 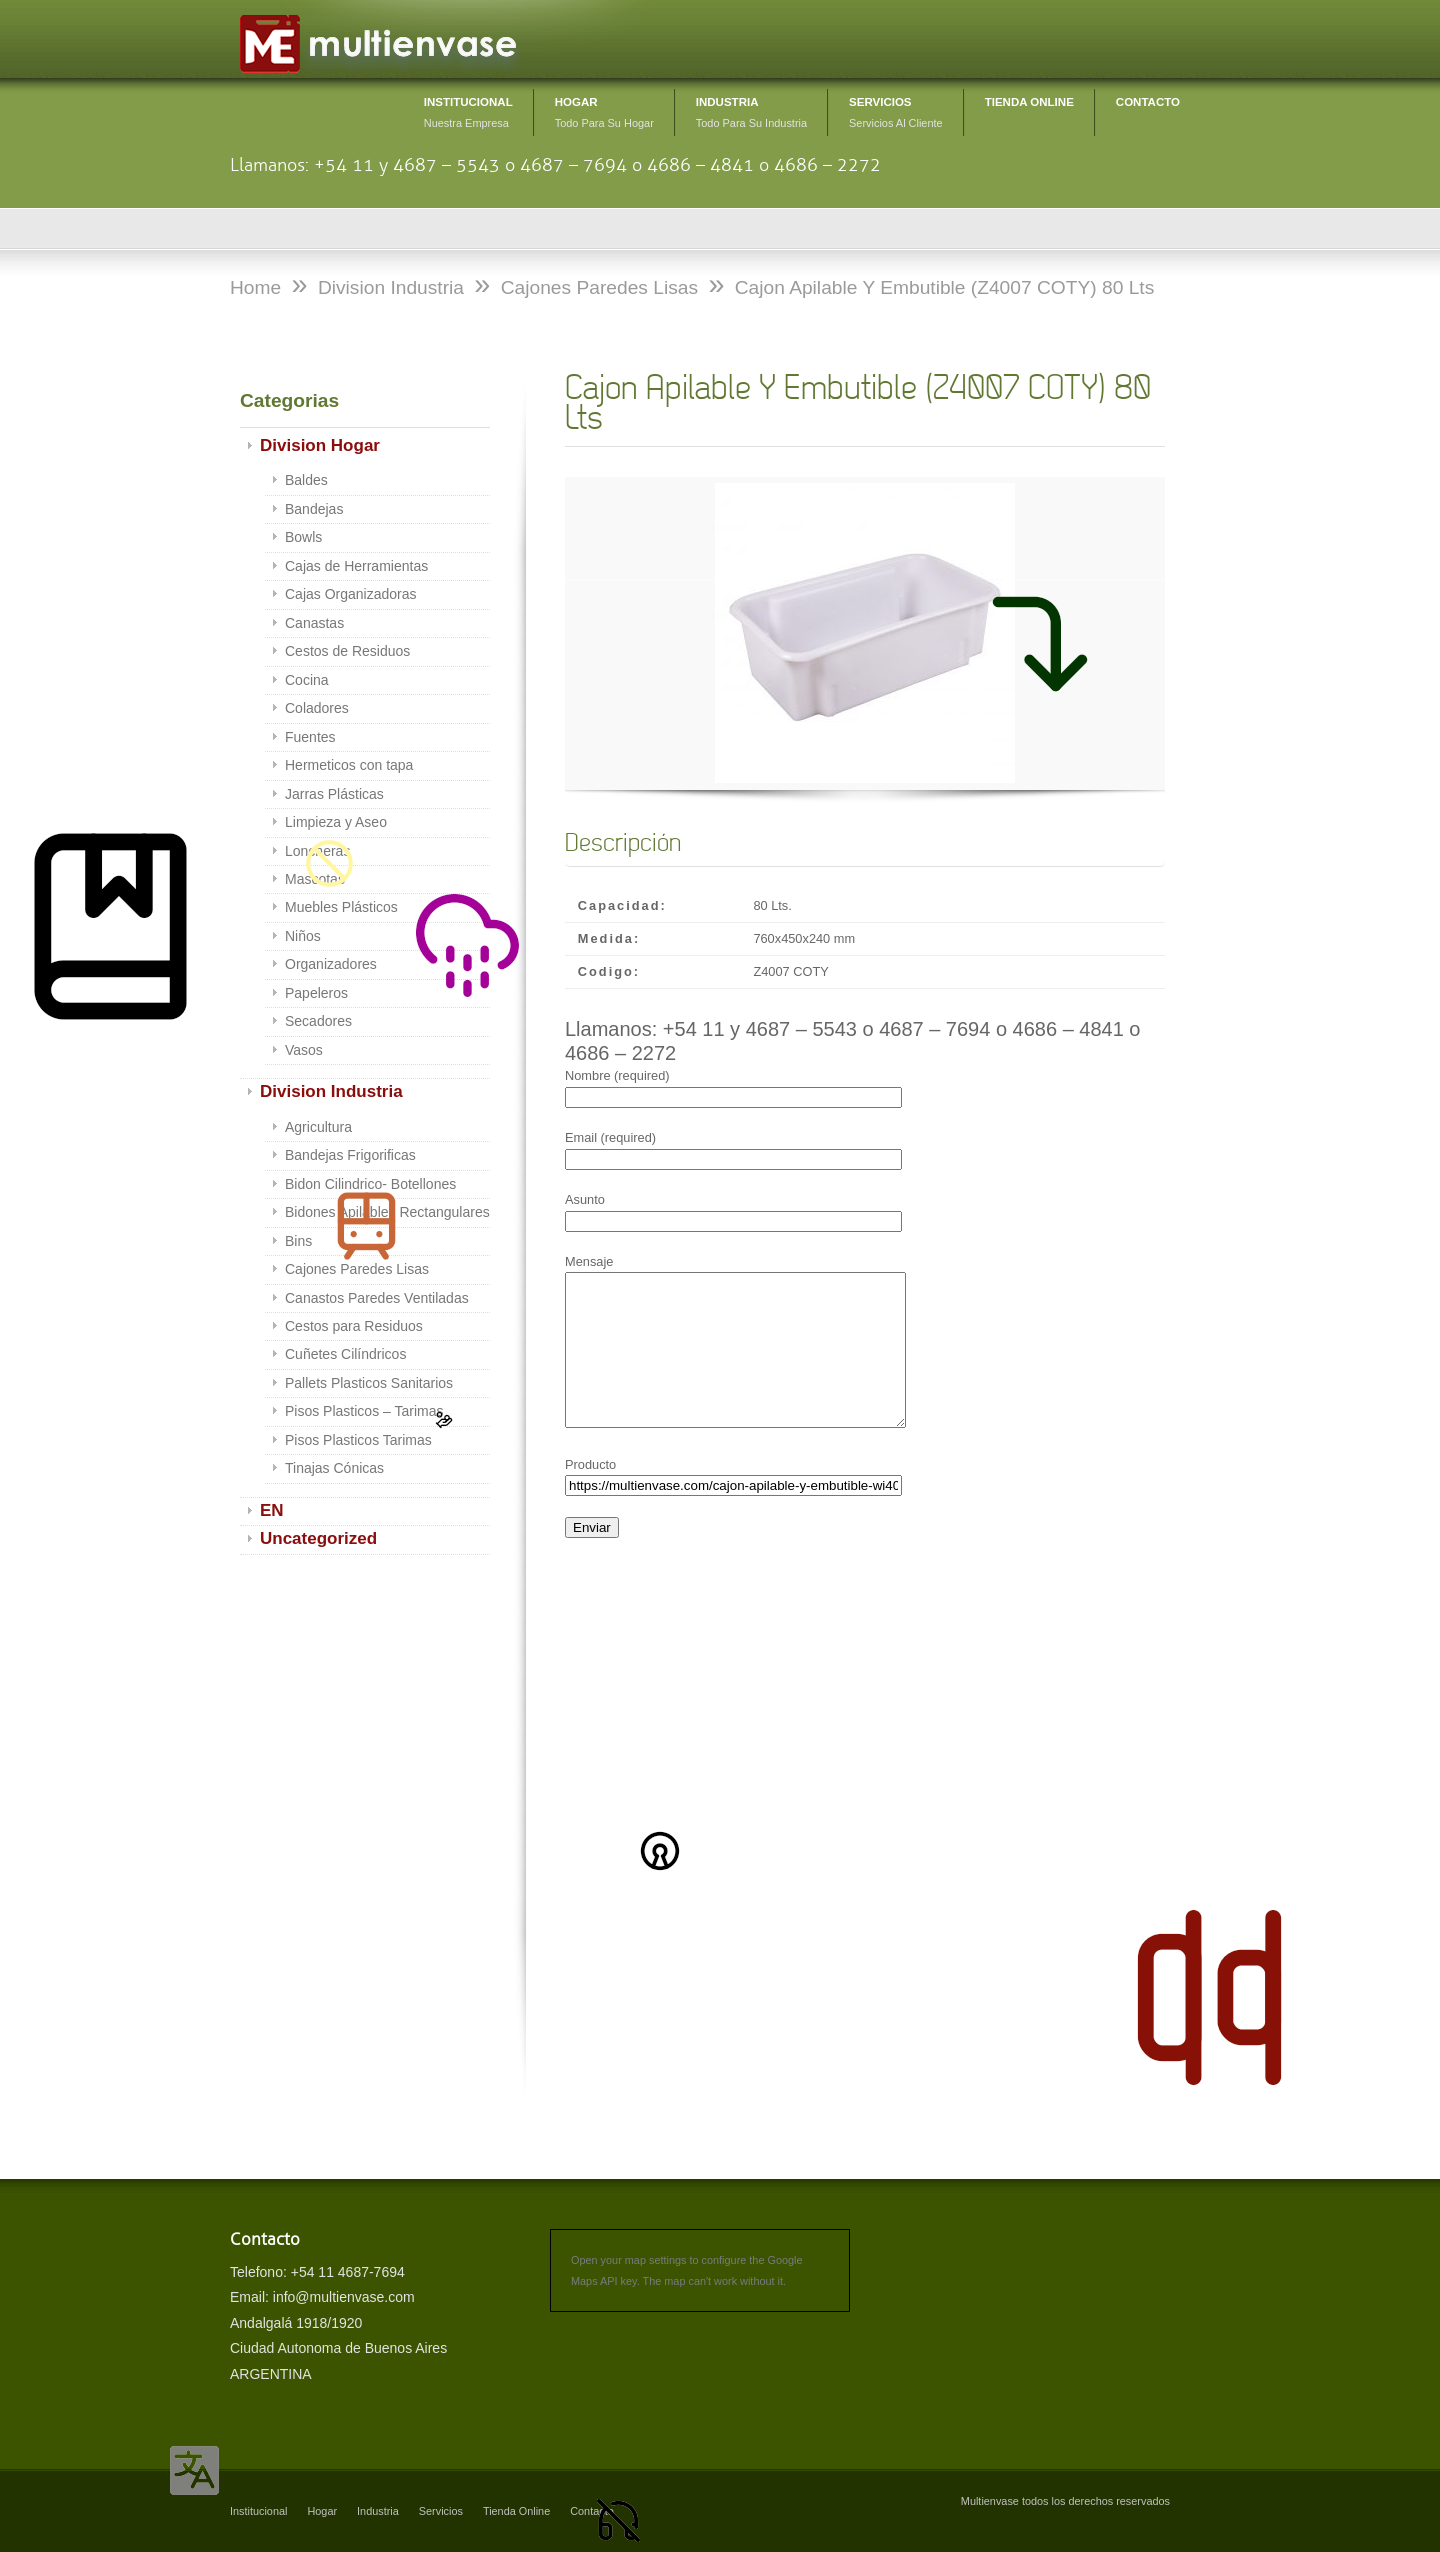 What do you see at coordinates (618, 2520) in the screenshot?
I see `mute or disable audio output` at bounding box center [618, 2520].